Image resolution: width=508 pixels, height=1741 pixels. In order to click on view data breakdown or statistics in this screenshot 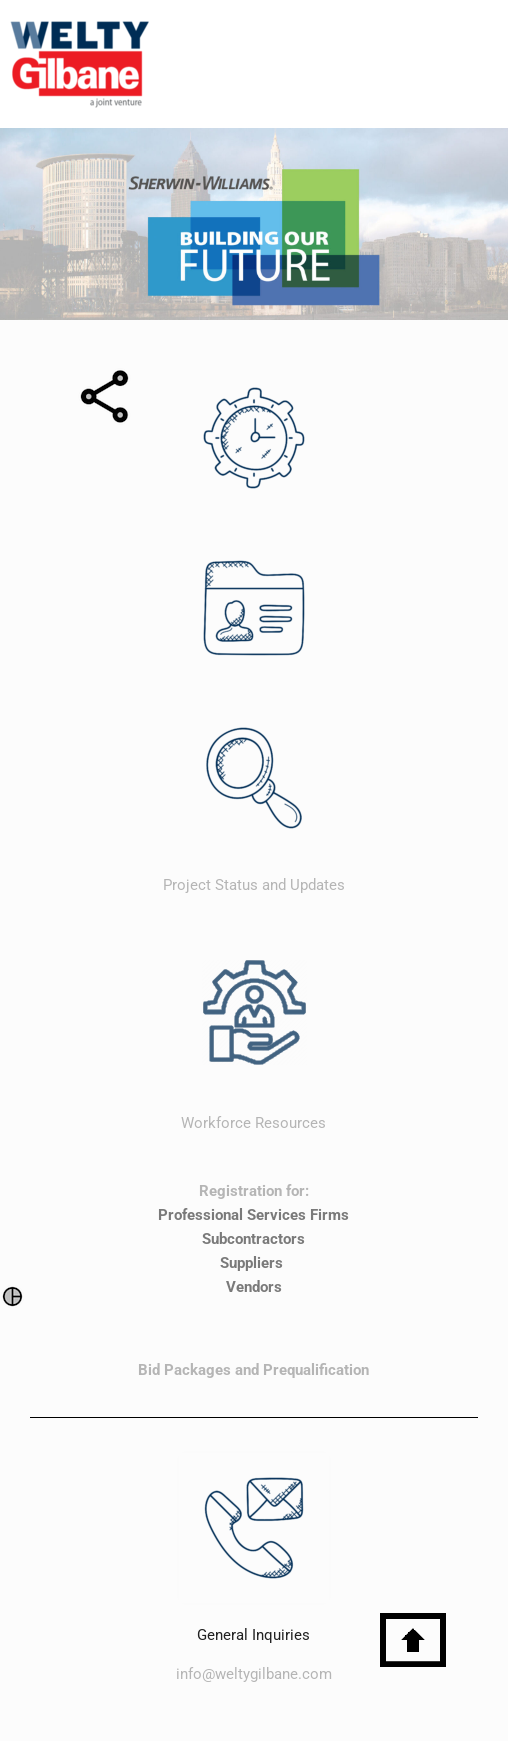, I will do `click(12, 1296)`.